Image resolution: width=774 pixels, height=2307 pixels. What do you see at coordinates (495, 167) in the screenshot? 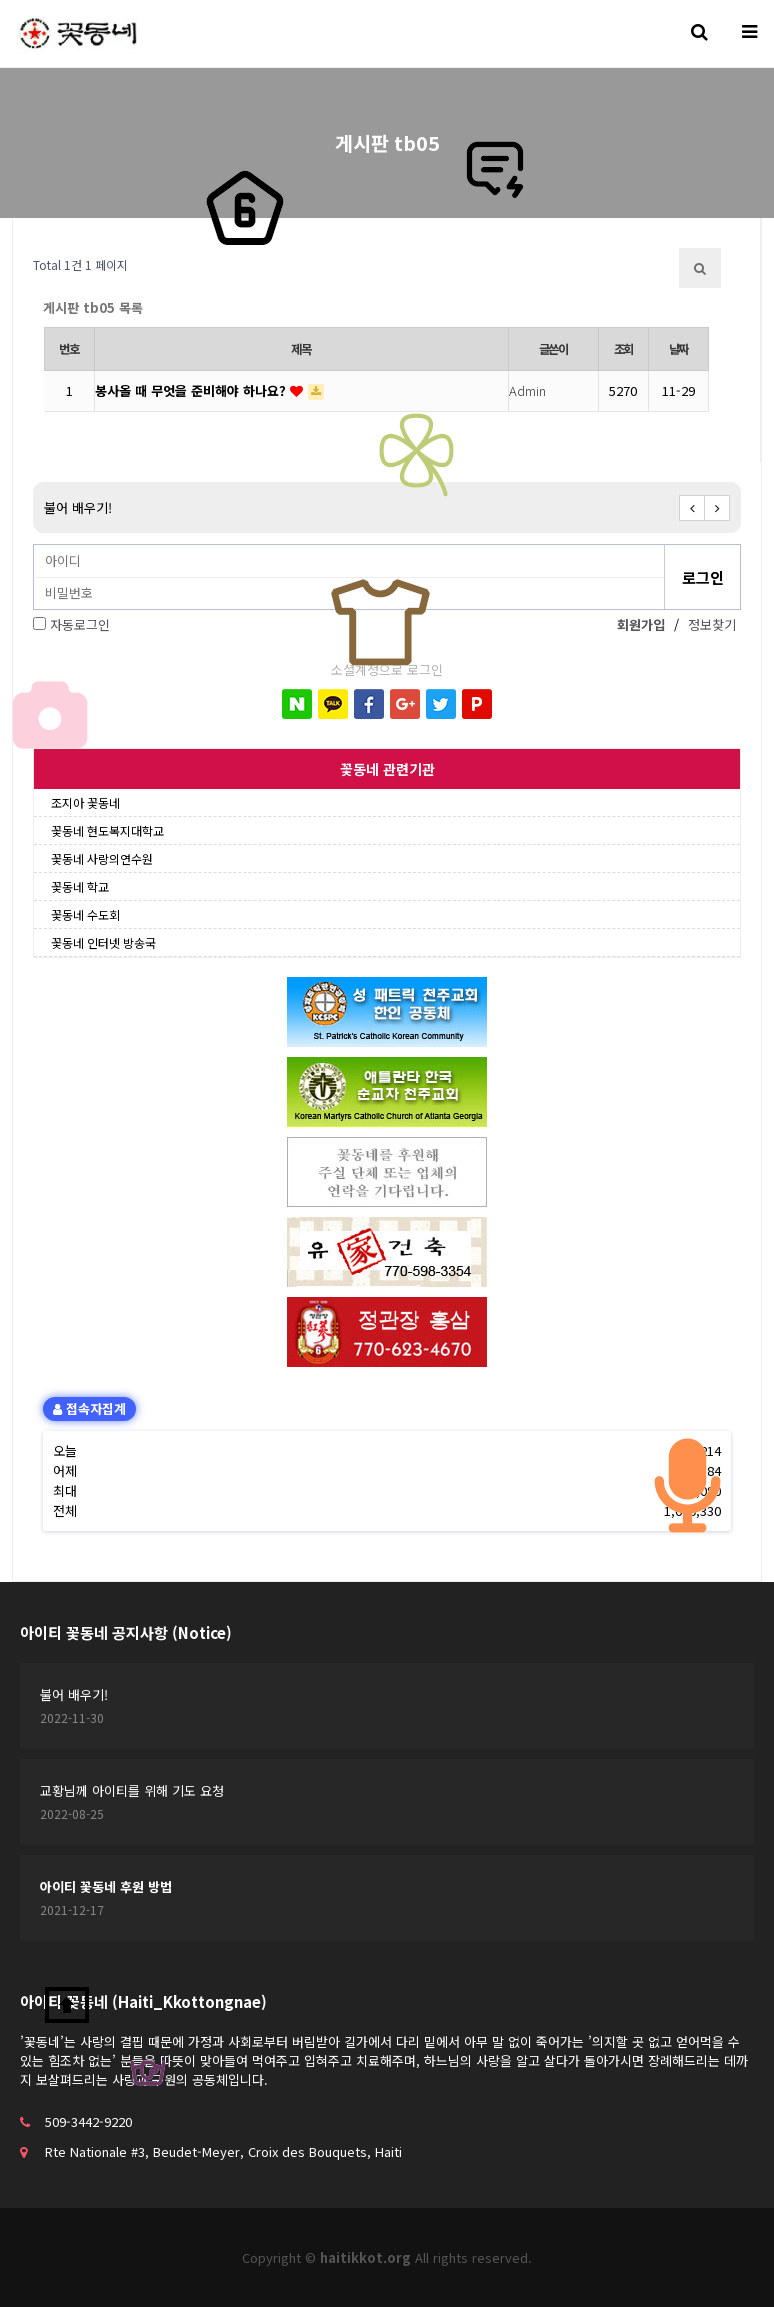
I see `send a quick reply` at bounding box center [495, 167].